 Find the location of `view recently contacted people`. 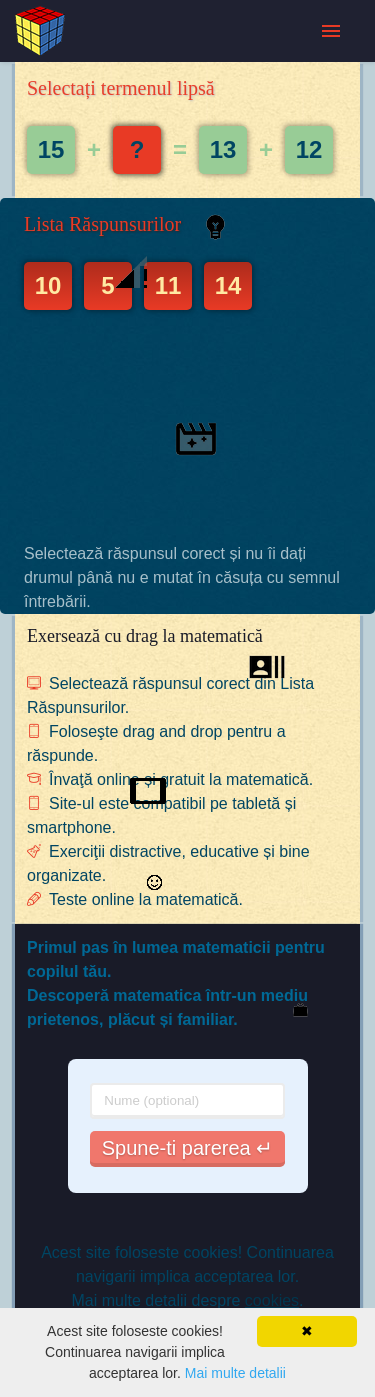

view recently contacted people is located at coordinates (267, 667).